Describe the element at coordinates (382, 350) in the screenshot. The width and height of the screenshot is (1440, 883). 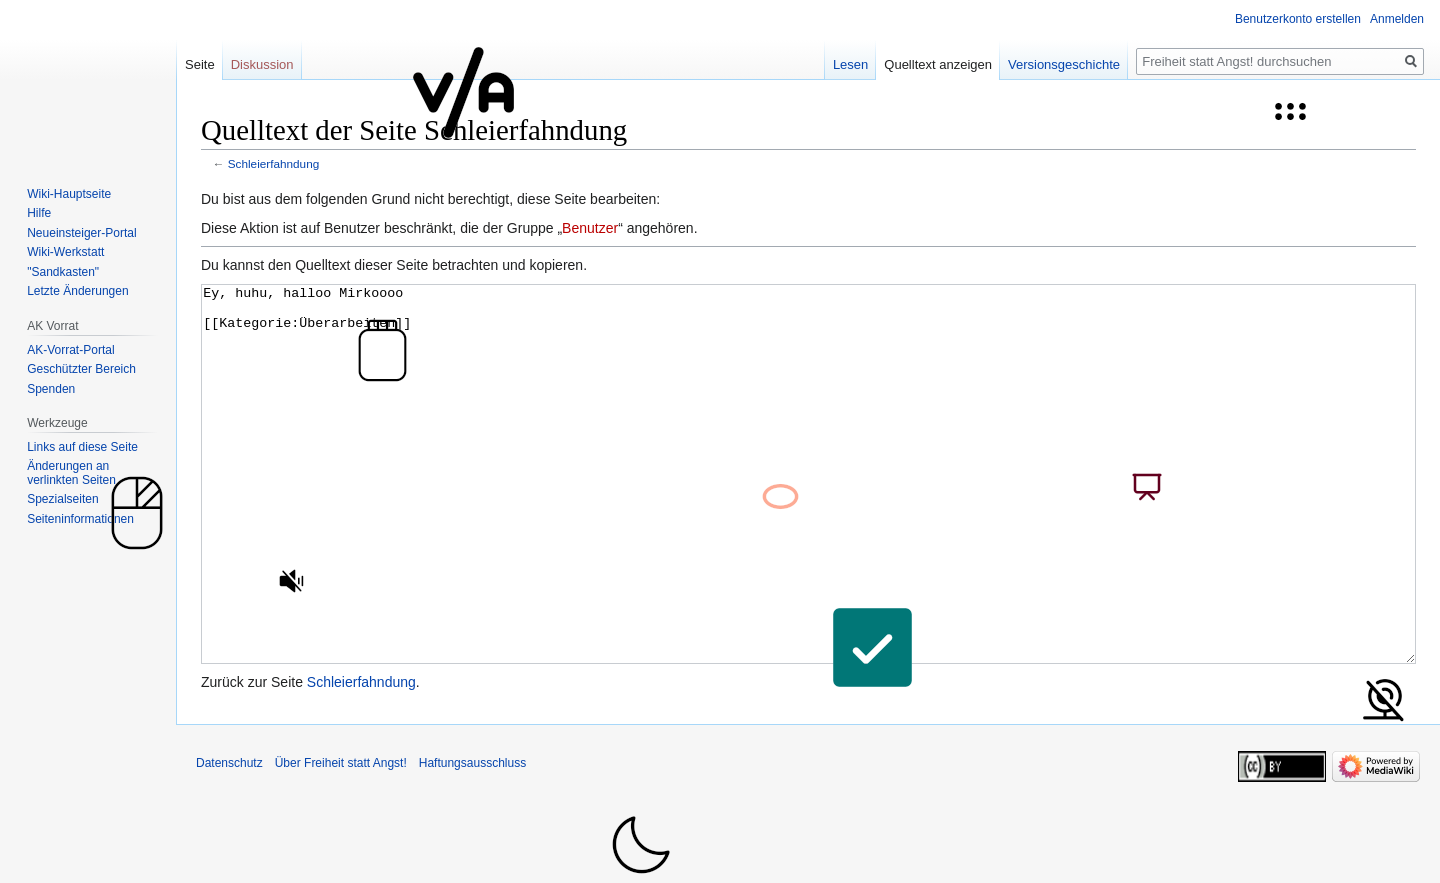
I see `store or organize items in a container` at that location.